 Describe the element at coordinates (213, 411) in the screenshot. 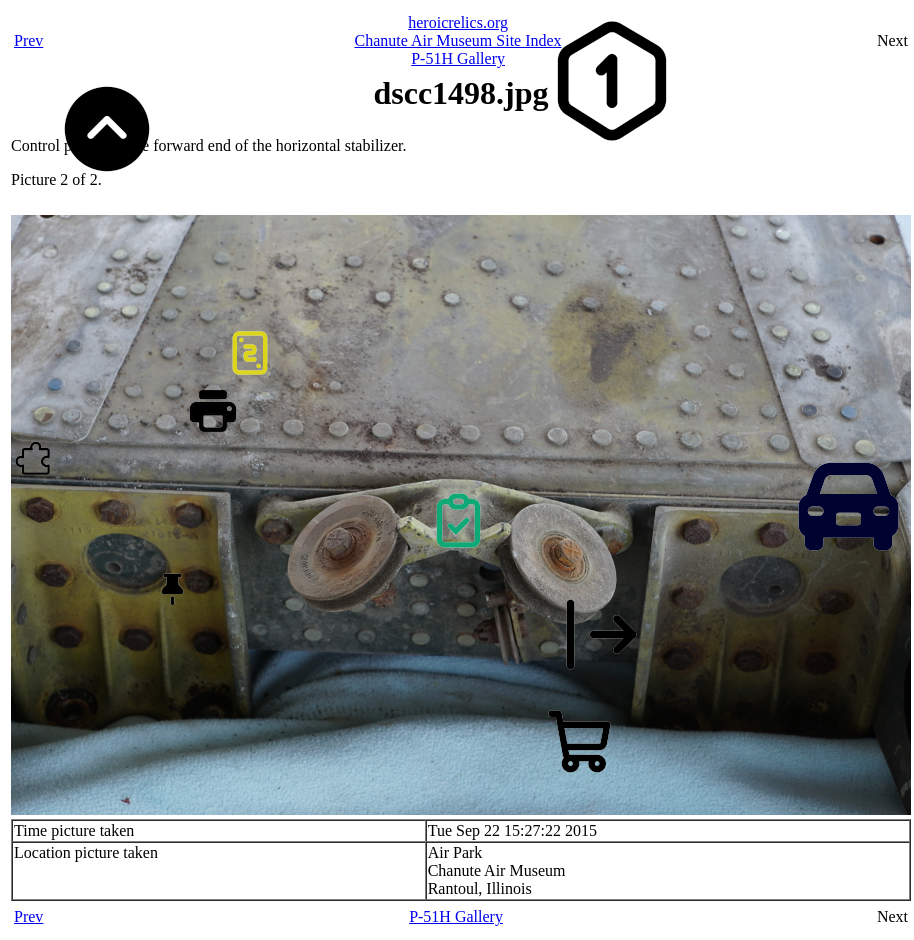

I see `print current document or page` at that location.